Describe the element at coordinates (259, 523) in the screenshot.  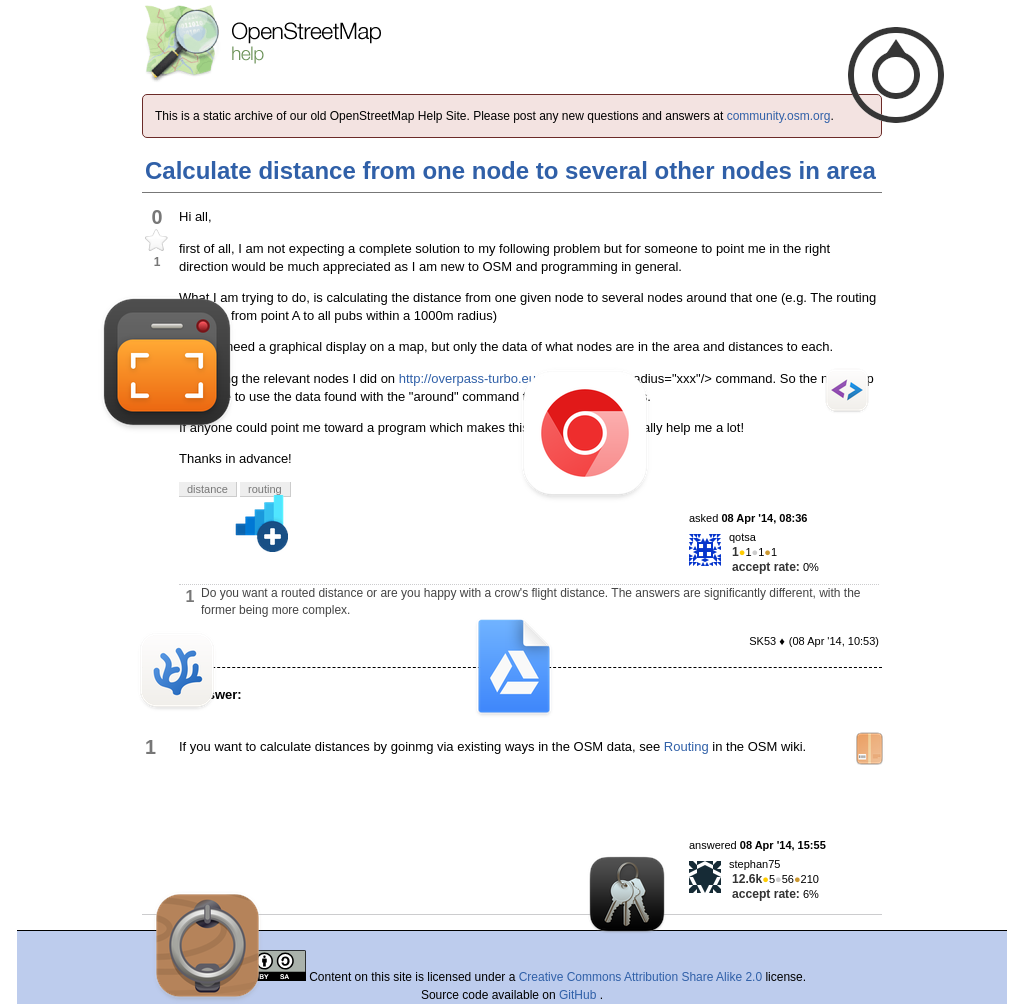
I see `open the plans app` at that location.